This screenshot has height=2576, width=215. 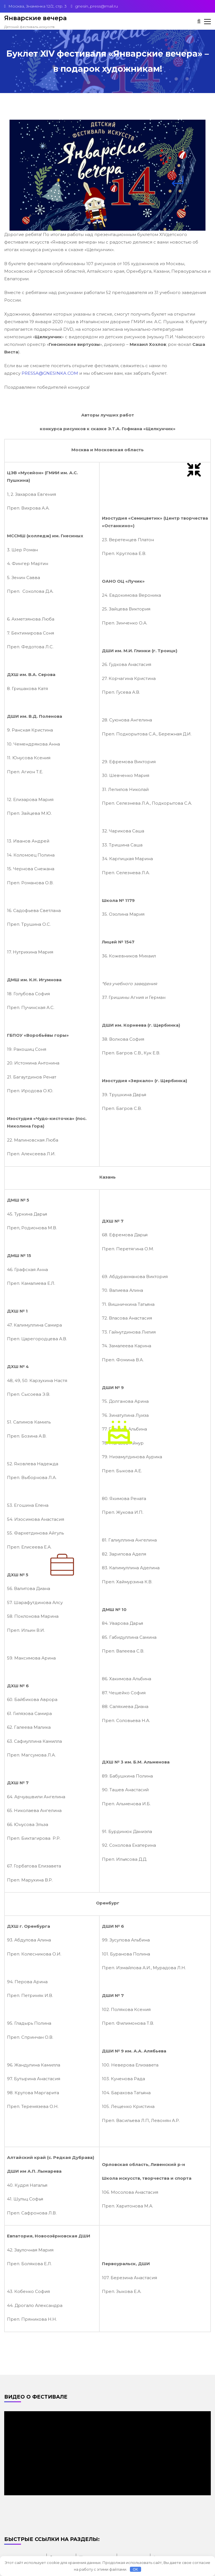 I want to click on access work or business documents, so click(x=62, y=1566).